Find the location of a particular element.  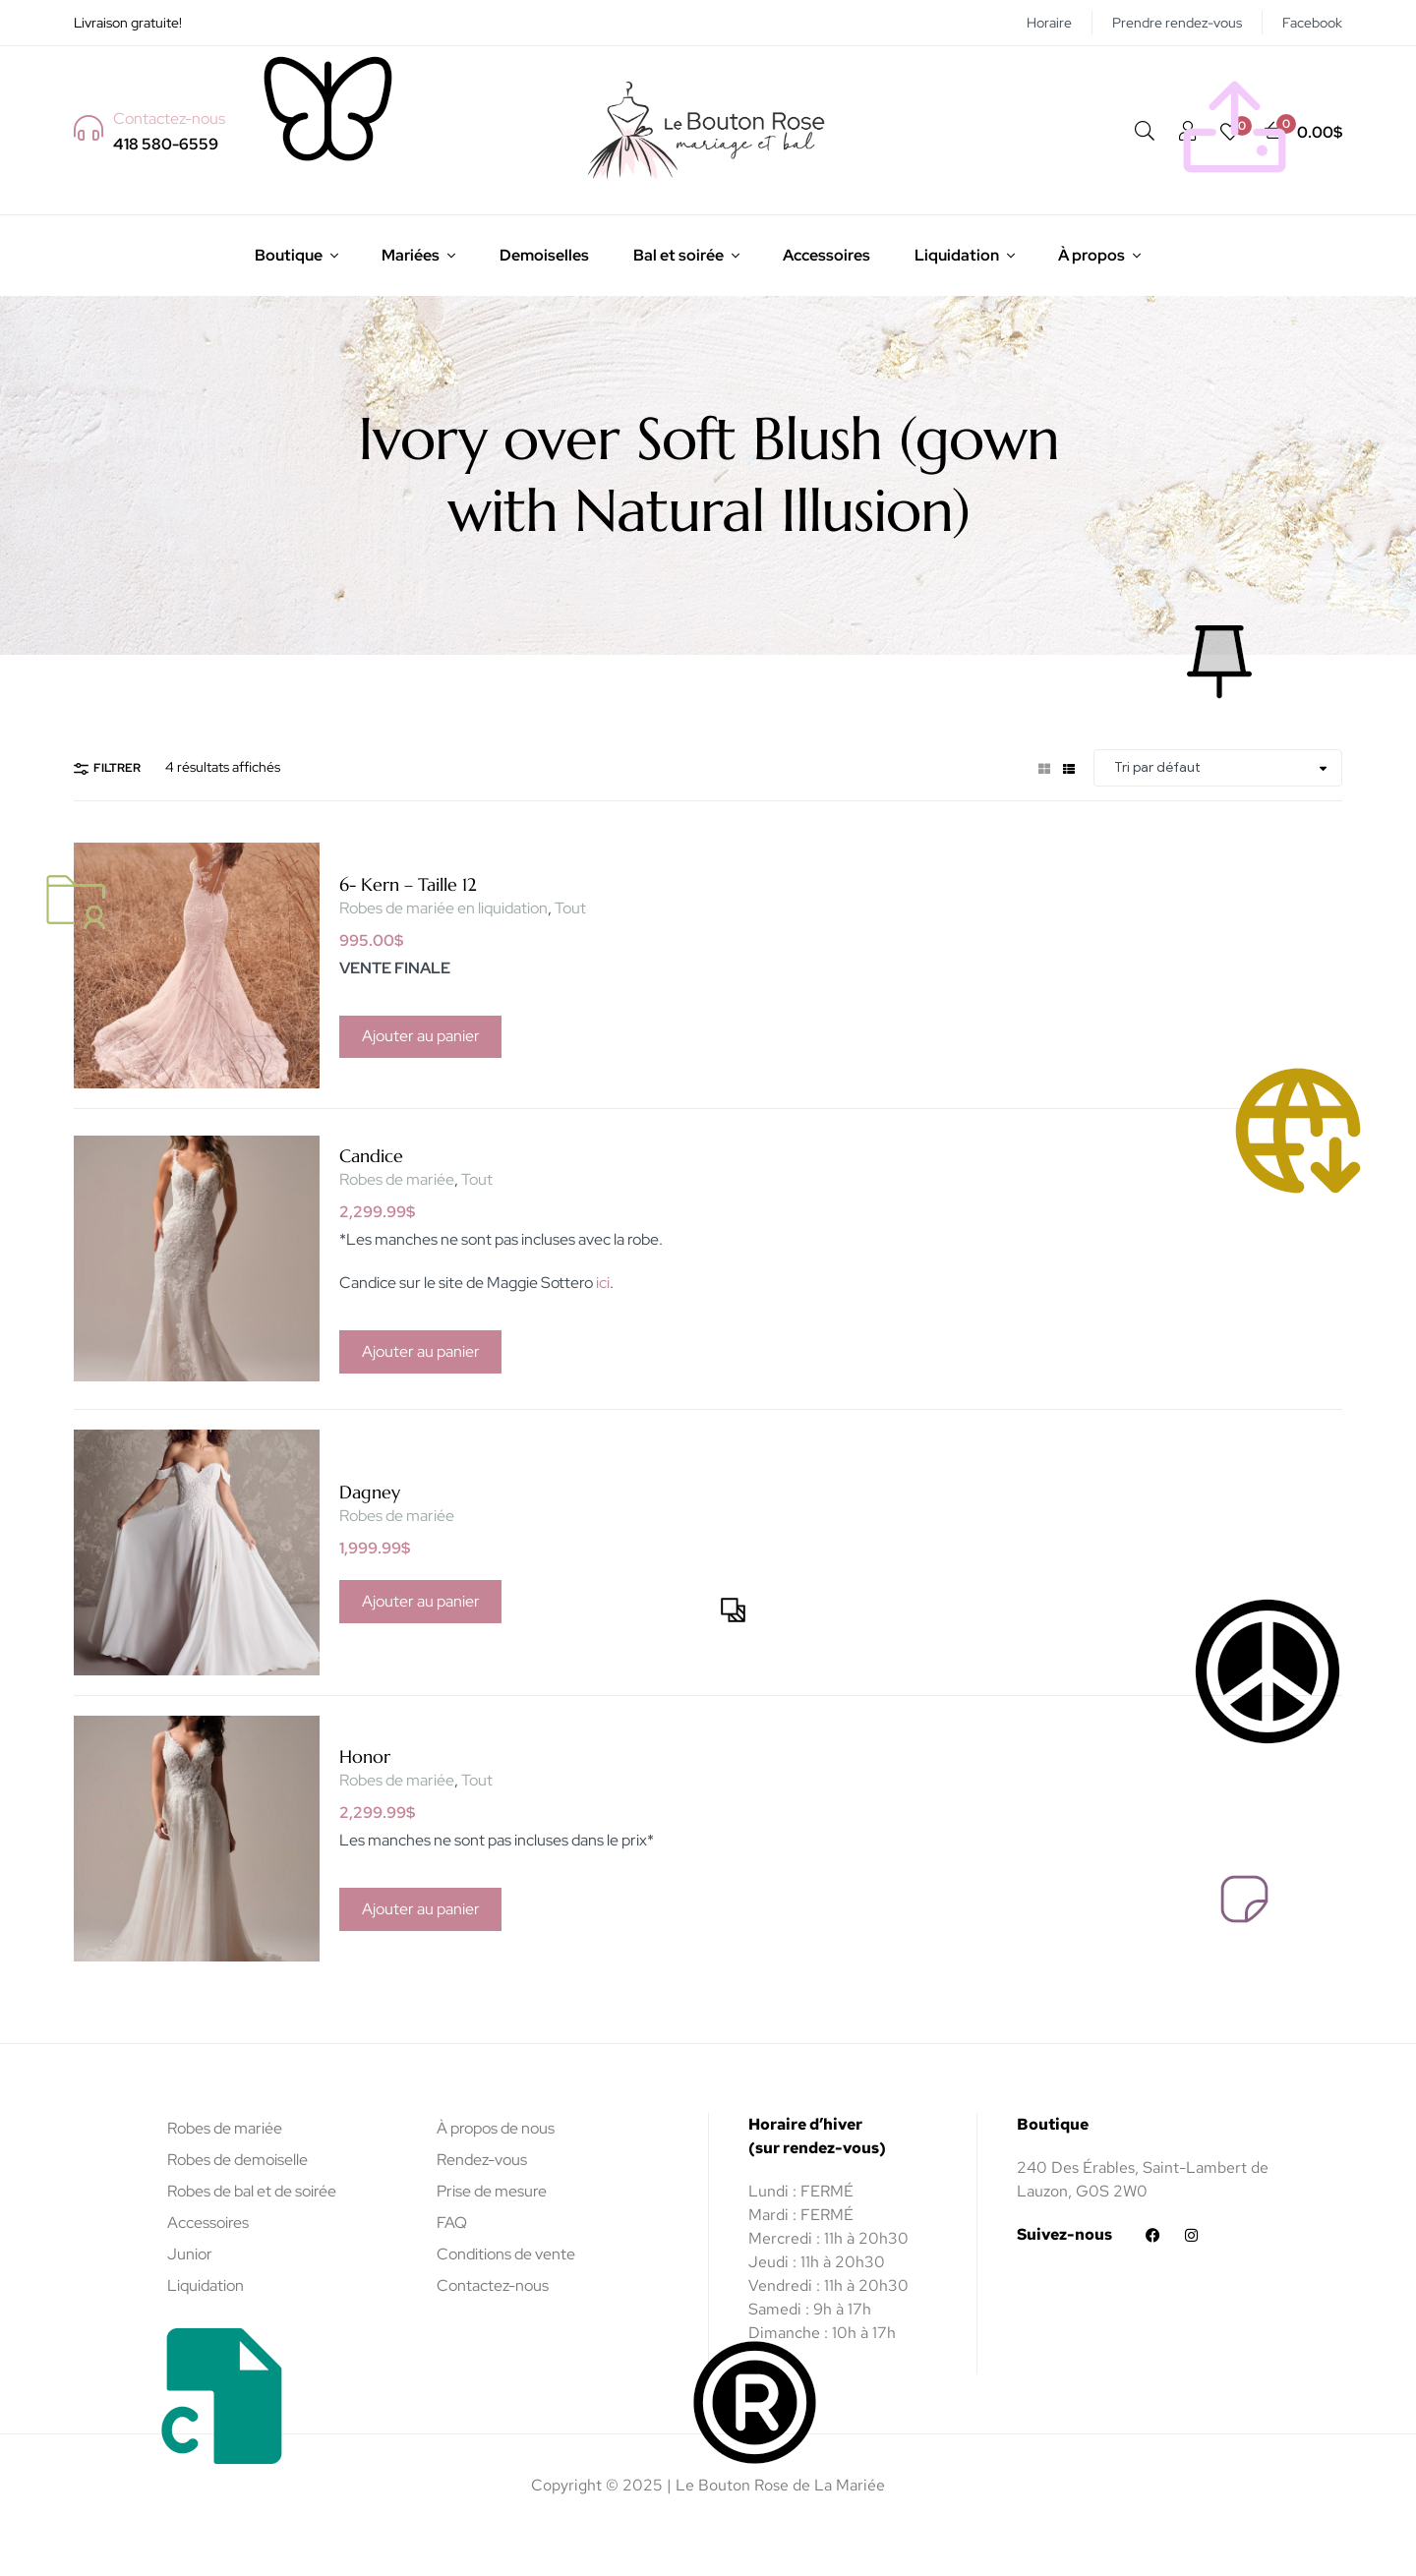

upload a file or document is located at coordinates (1234, 132).